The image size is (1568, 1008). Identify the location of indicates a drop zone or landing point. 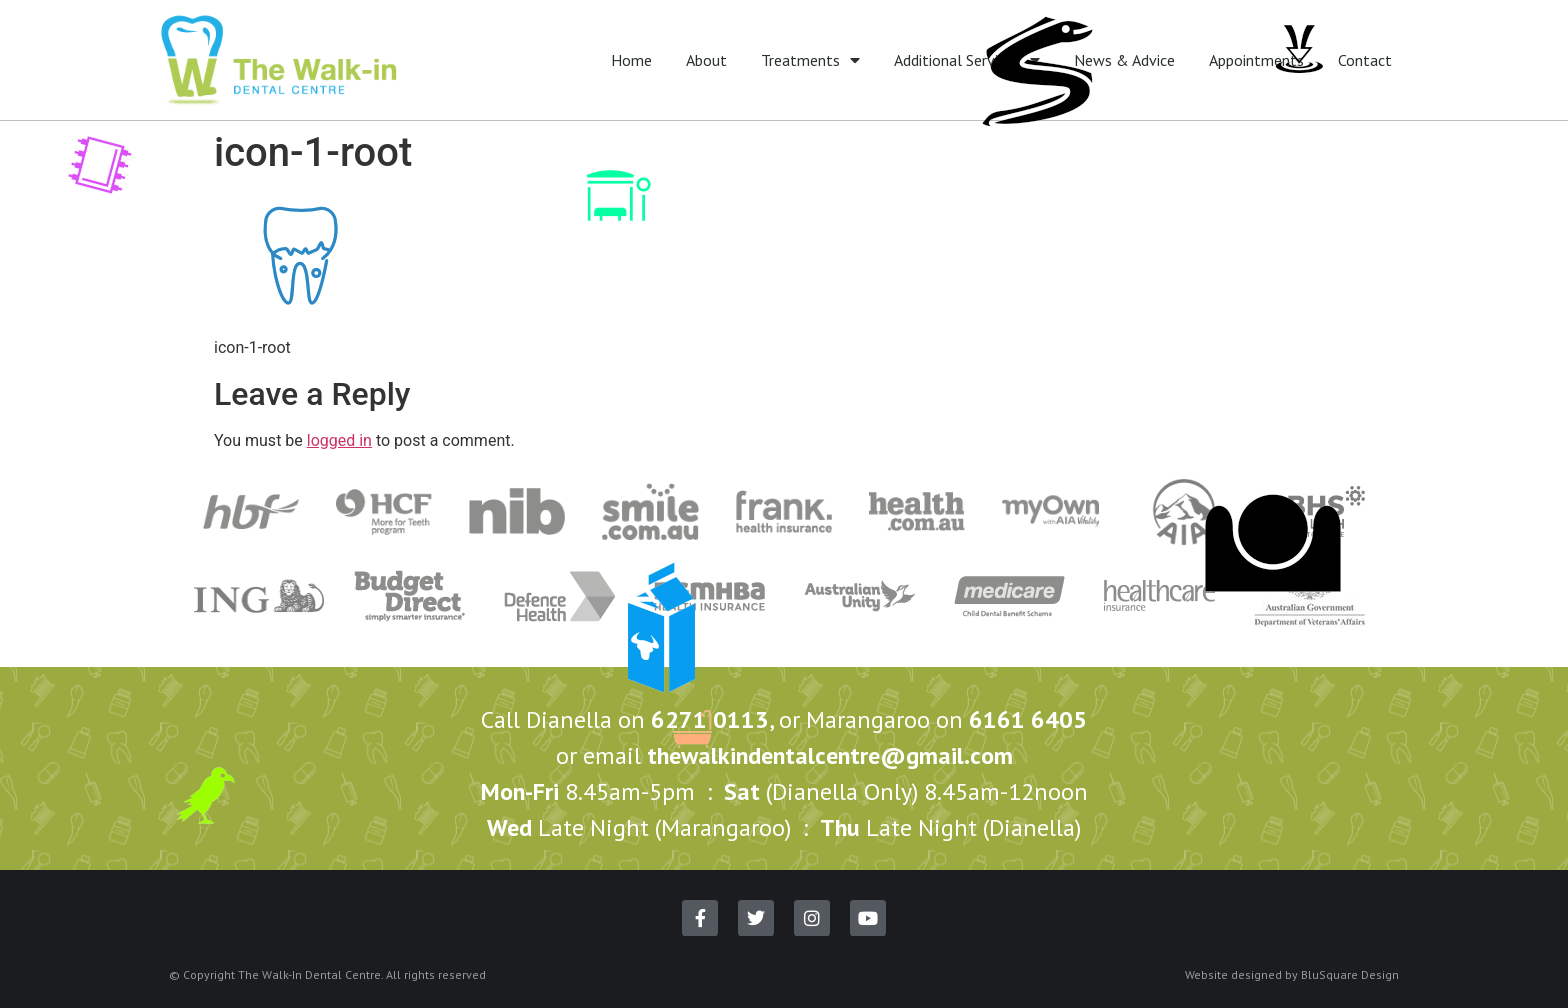
(1299, 49).